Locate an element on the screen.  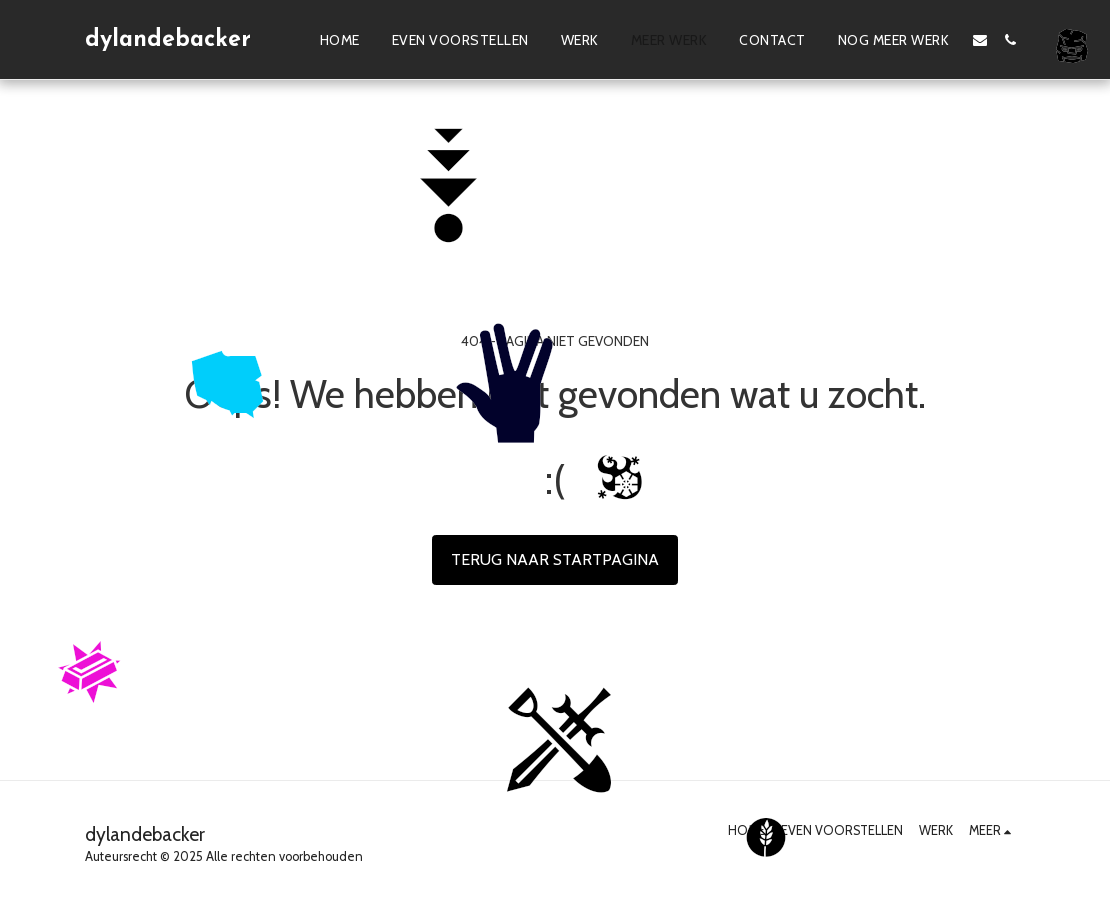
view in-game currency or gold balance is located at coordinates (89, 671).